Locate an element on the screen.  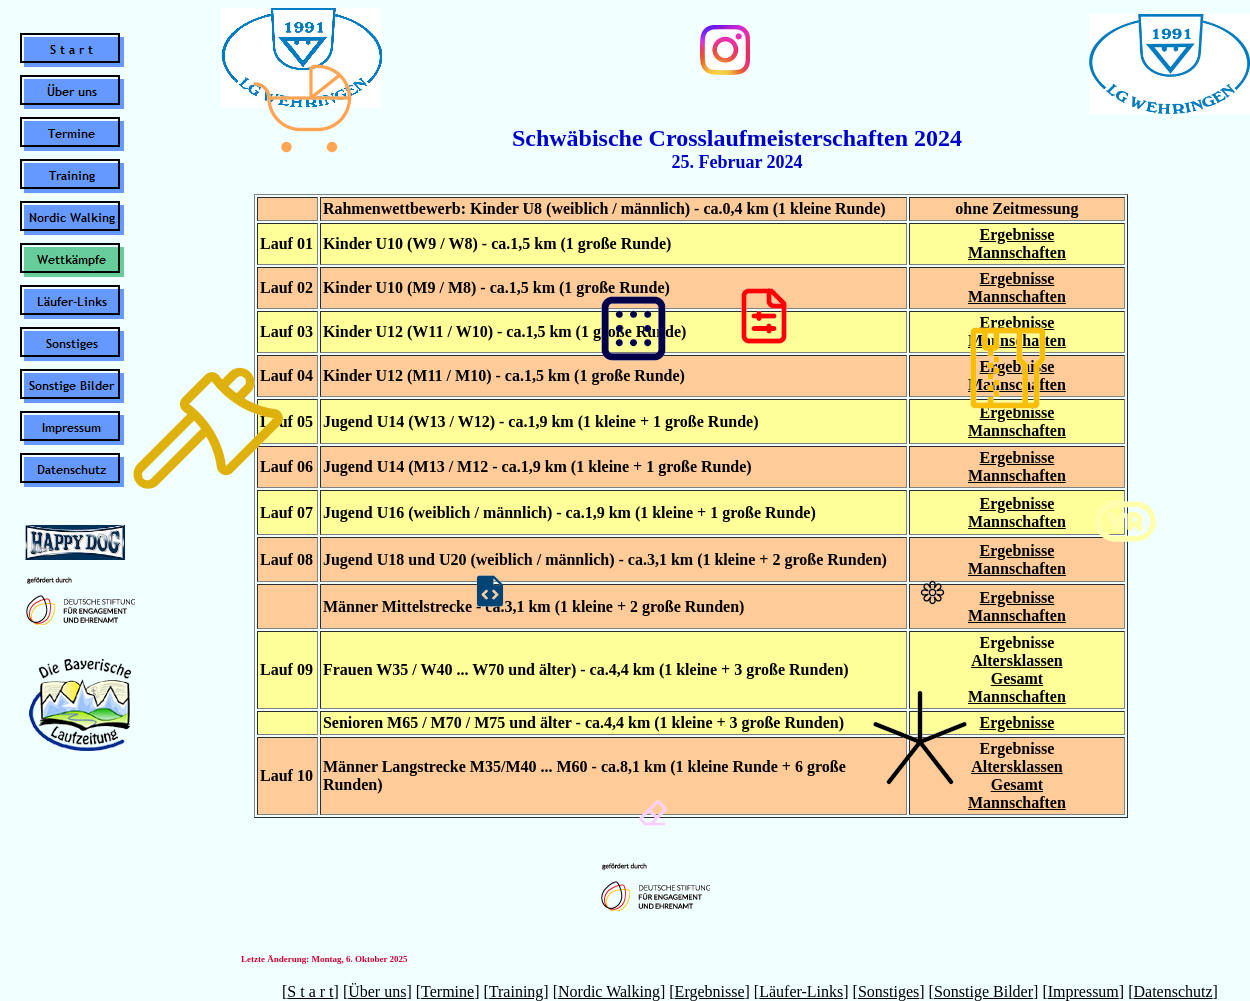
view source code file is located at coordinates (490, 591).